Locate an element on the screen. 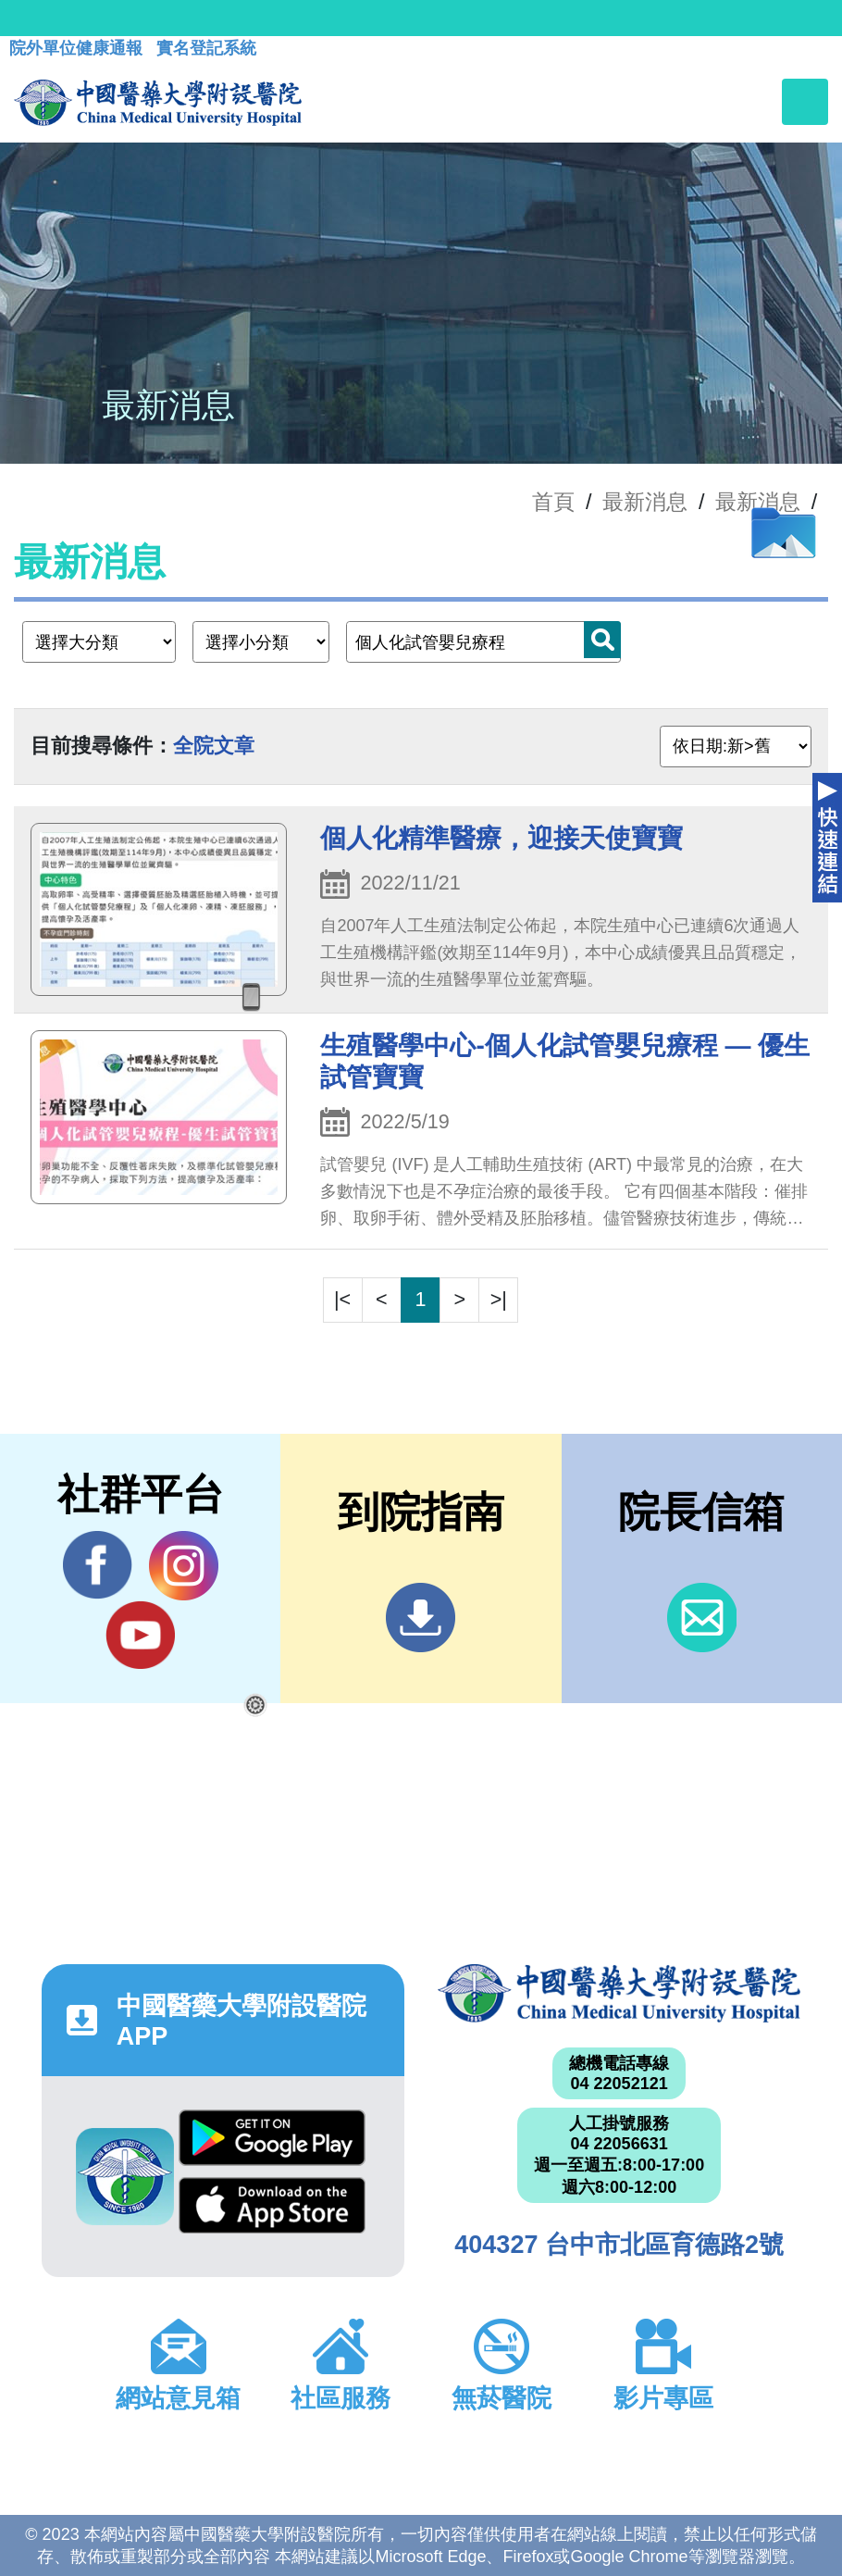  access system or application settings is located at coordinates (255, 1705).